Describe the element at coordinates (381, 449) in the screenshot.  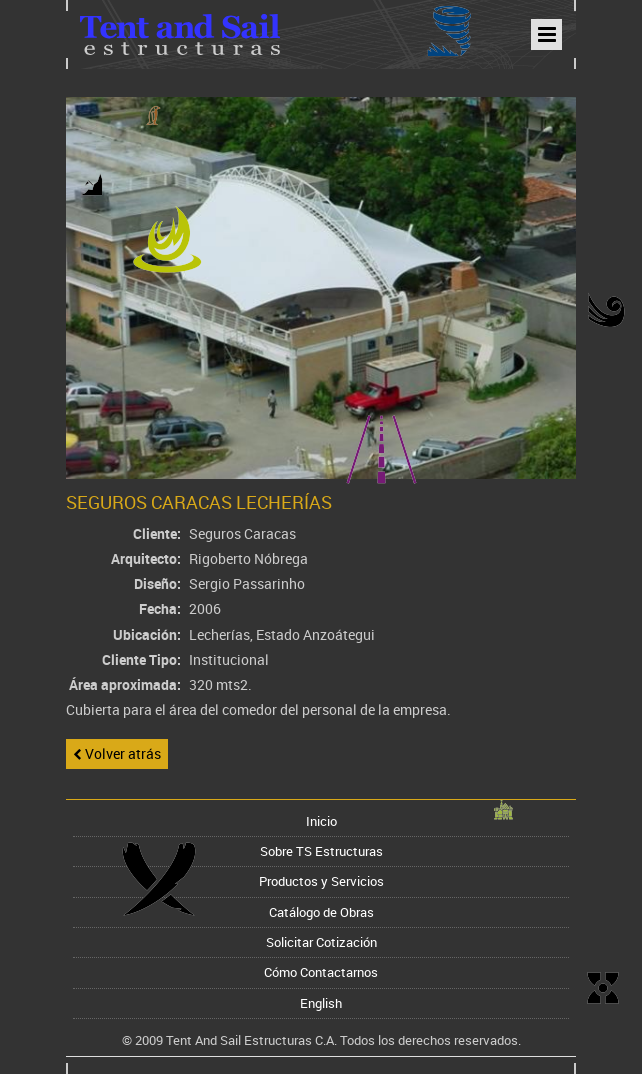
I see `view directions or navigation options` at that location.